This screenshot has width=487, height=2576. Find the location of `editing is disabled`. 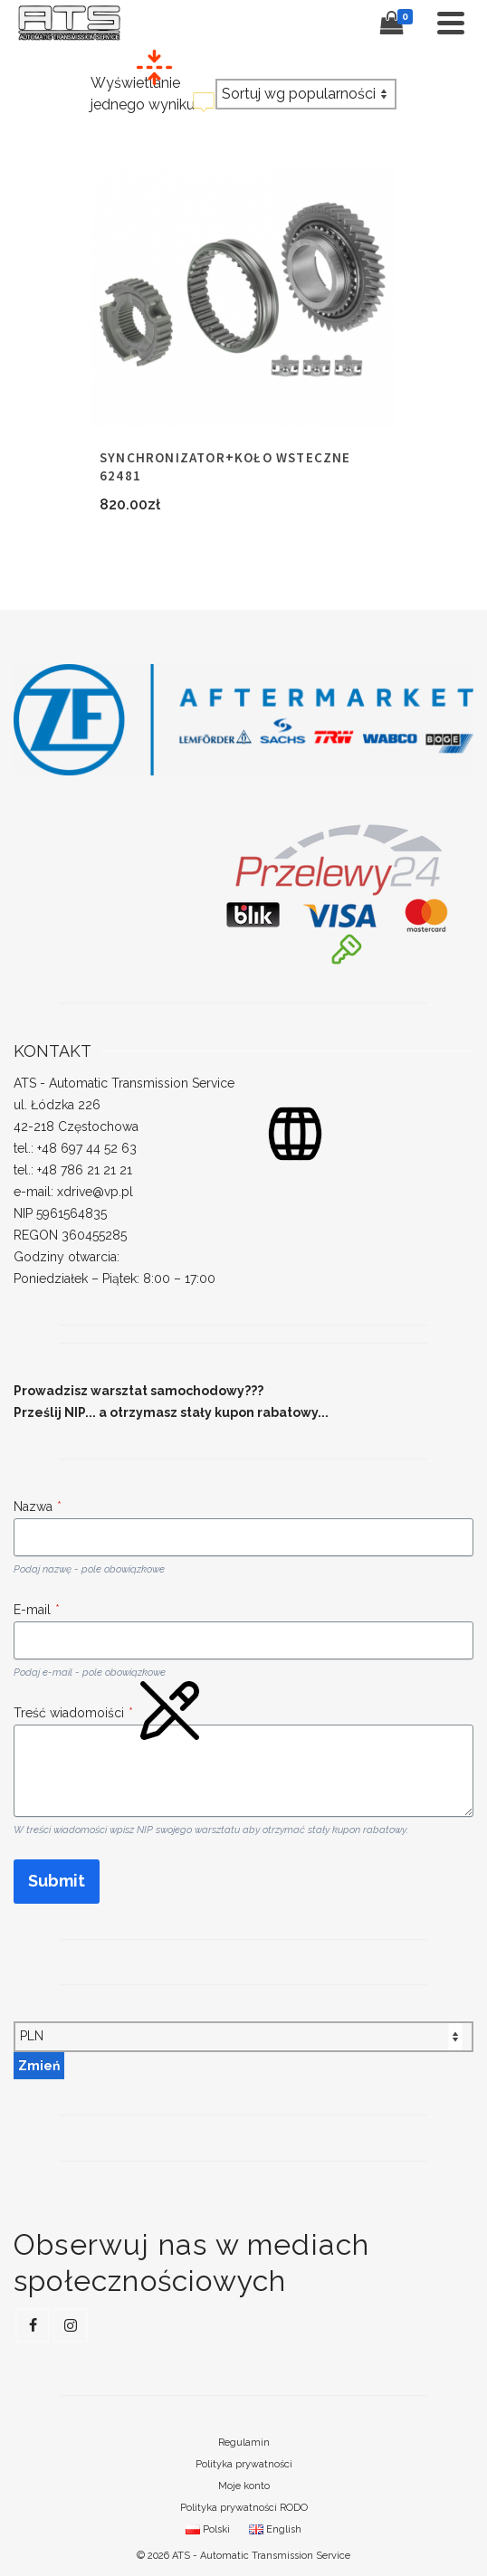

editing is disabled is located at coordinates (169, 1710).